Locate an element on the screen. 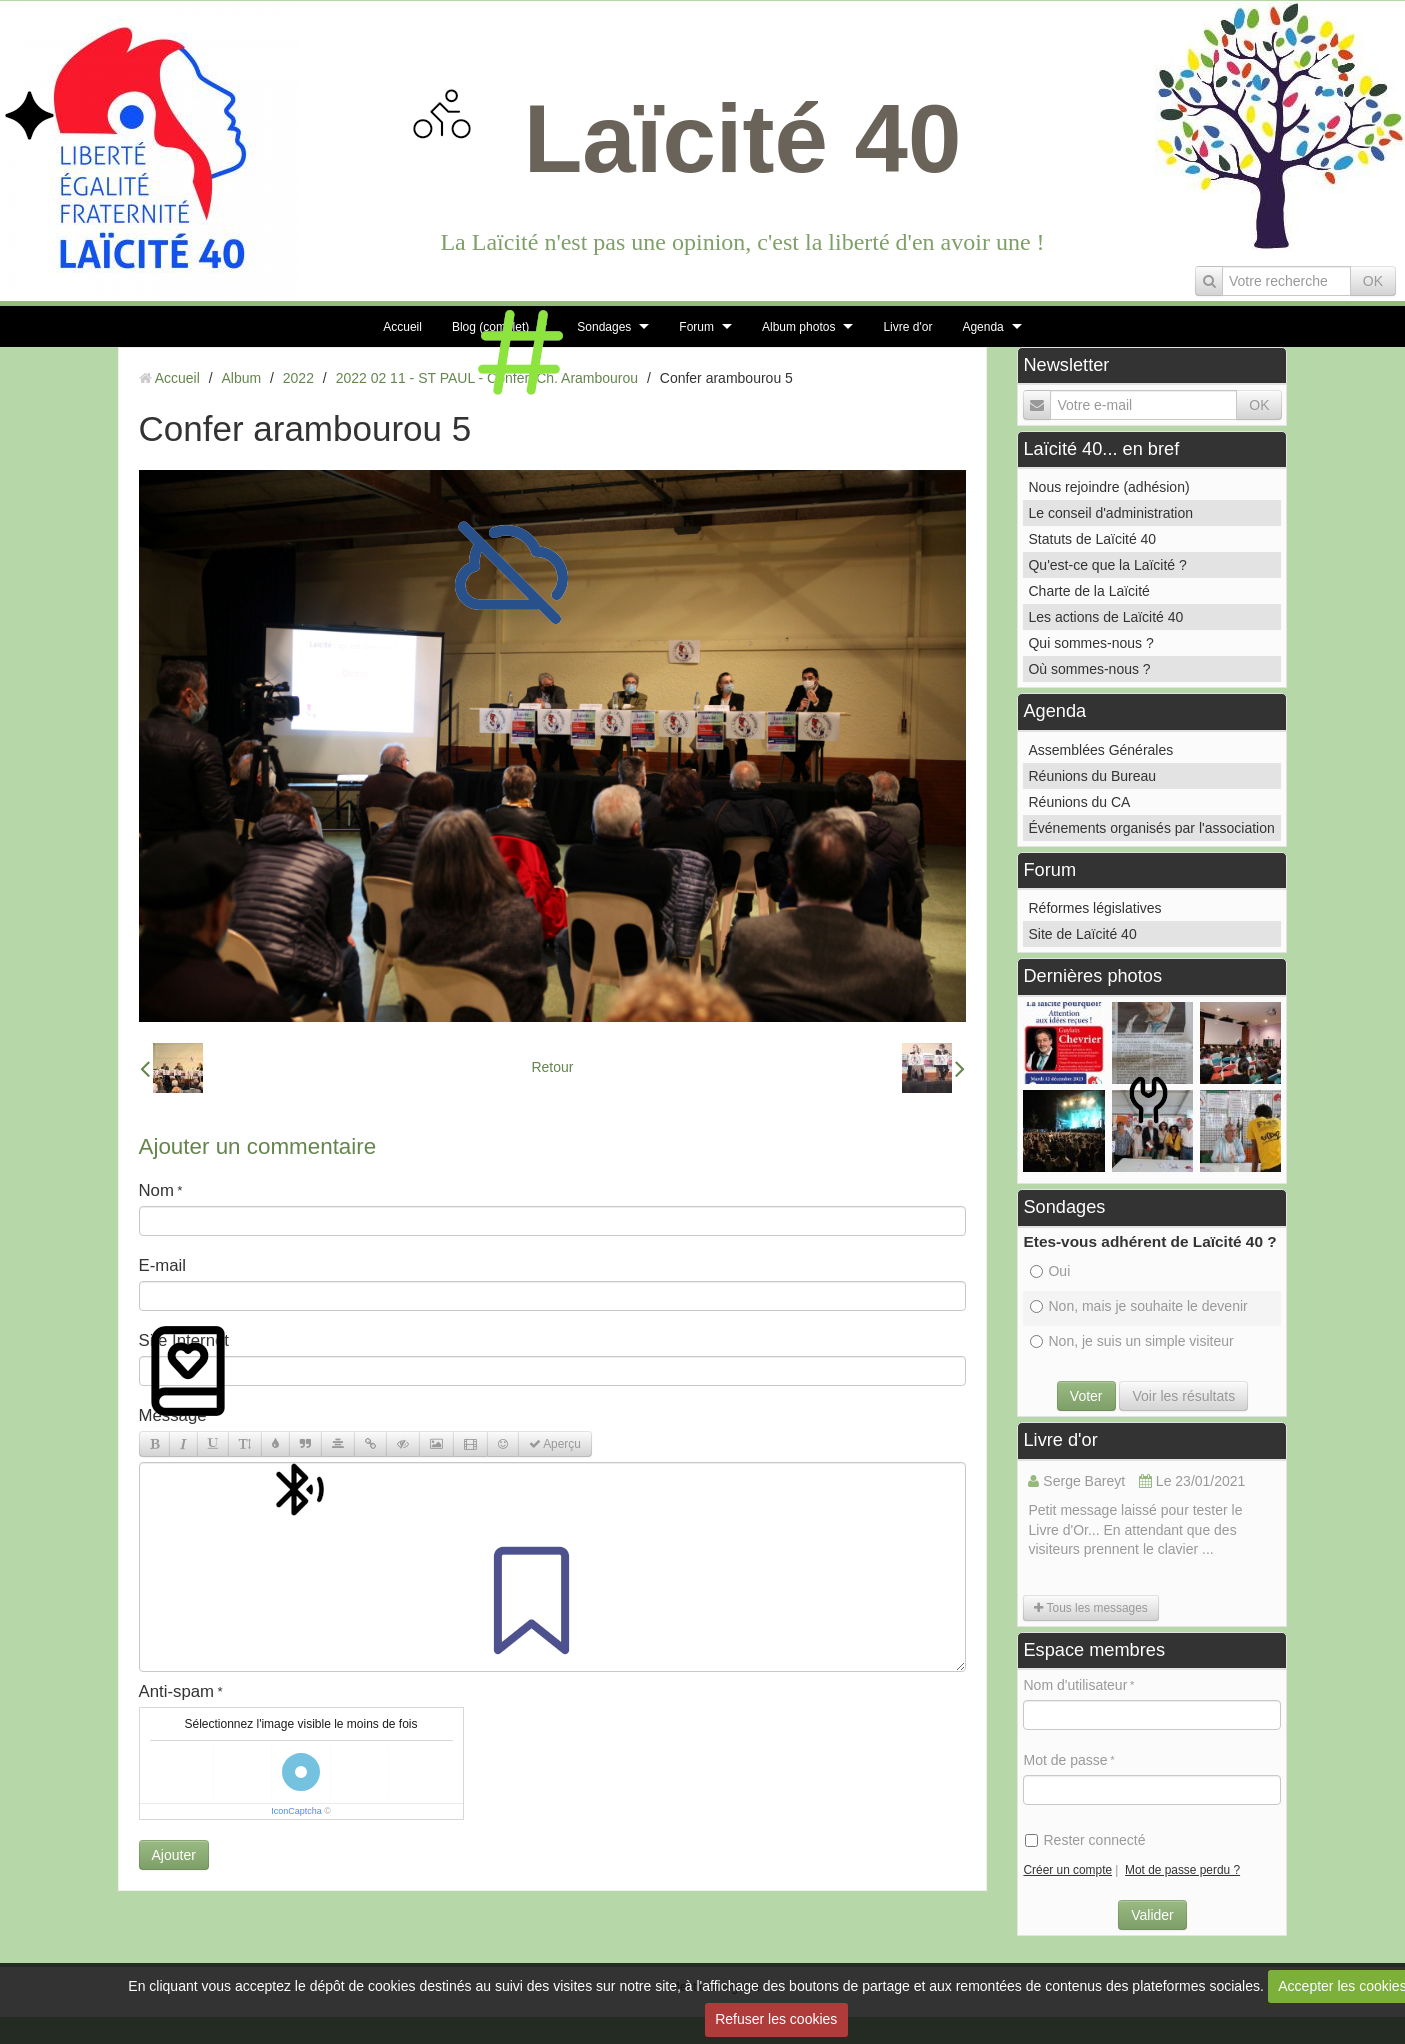 Image resolution: width=1405 pixels, height=2044 pixels. access settings or configuration options is located at coordinates (1148, 1099).